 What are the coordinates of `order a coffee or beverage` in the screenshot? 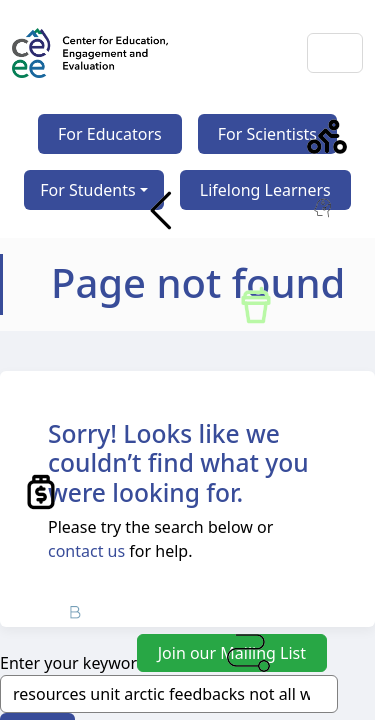 It's located at (256, 305).